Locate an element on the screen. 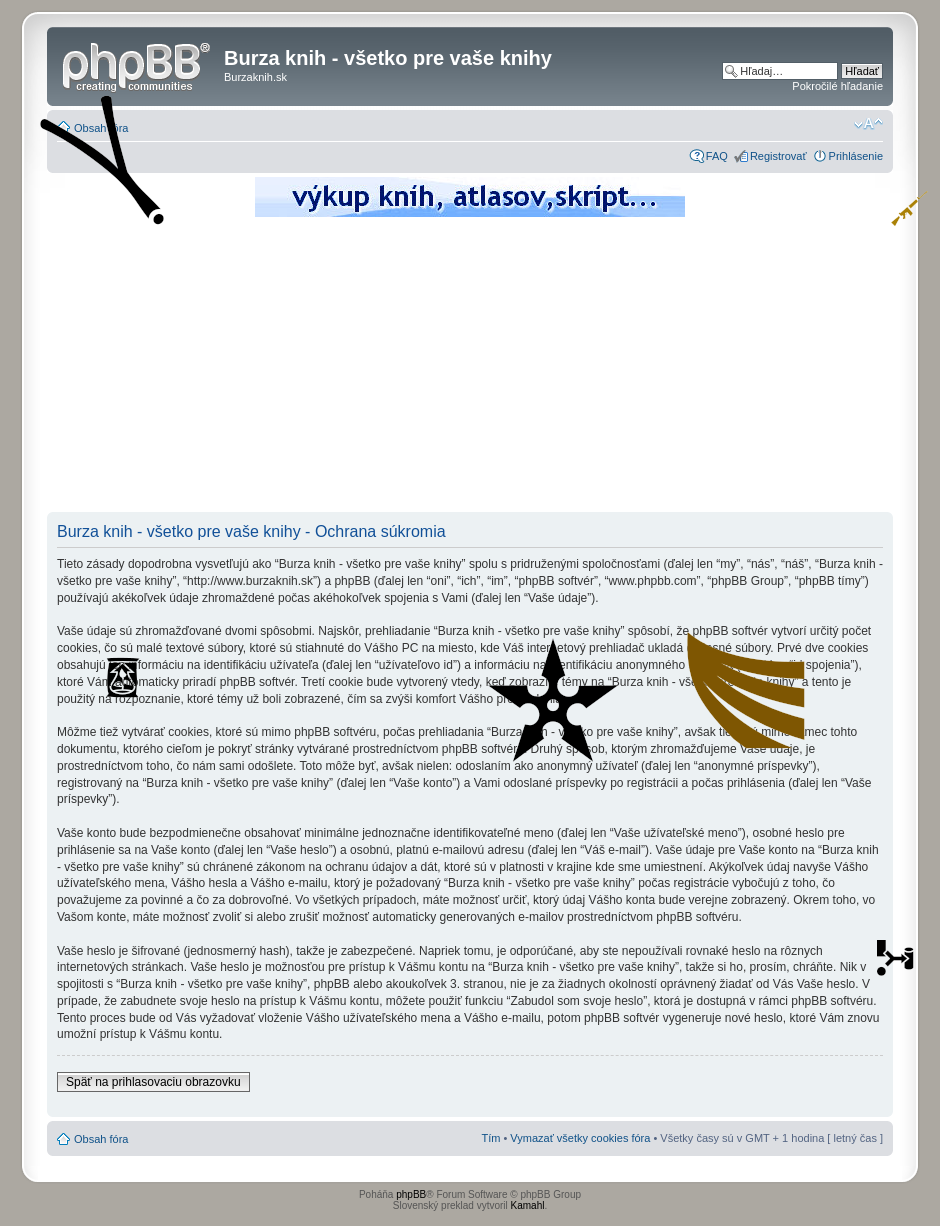 The width and height of the screenshot is (940, 1226). access gardening or farming supplies is located at coordinates (122, 677).